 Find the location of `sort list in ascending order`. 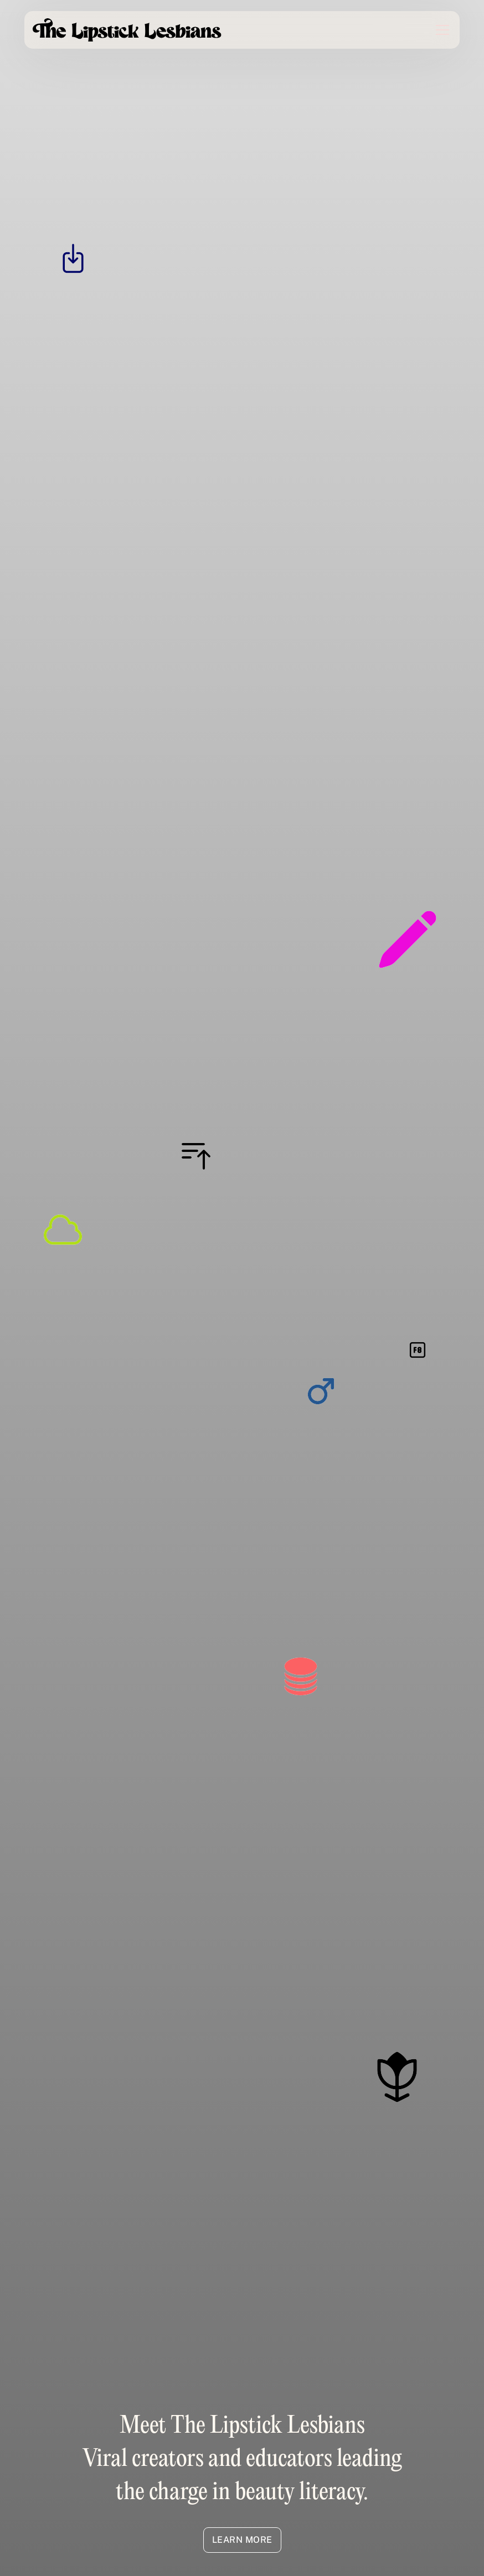

sort list in ascending order is located at coordinates (196, 1155).